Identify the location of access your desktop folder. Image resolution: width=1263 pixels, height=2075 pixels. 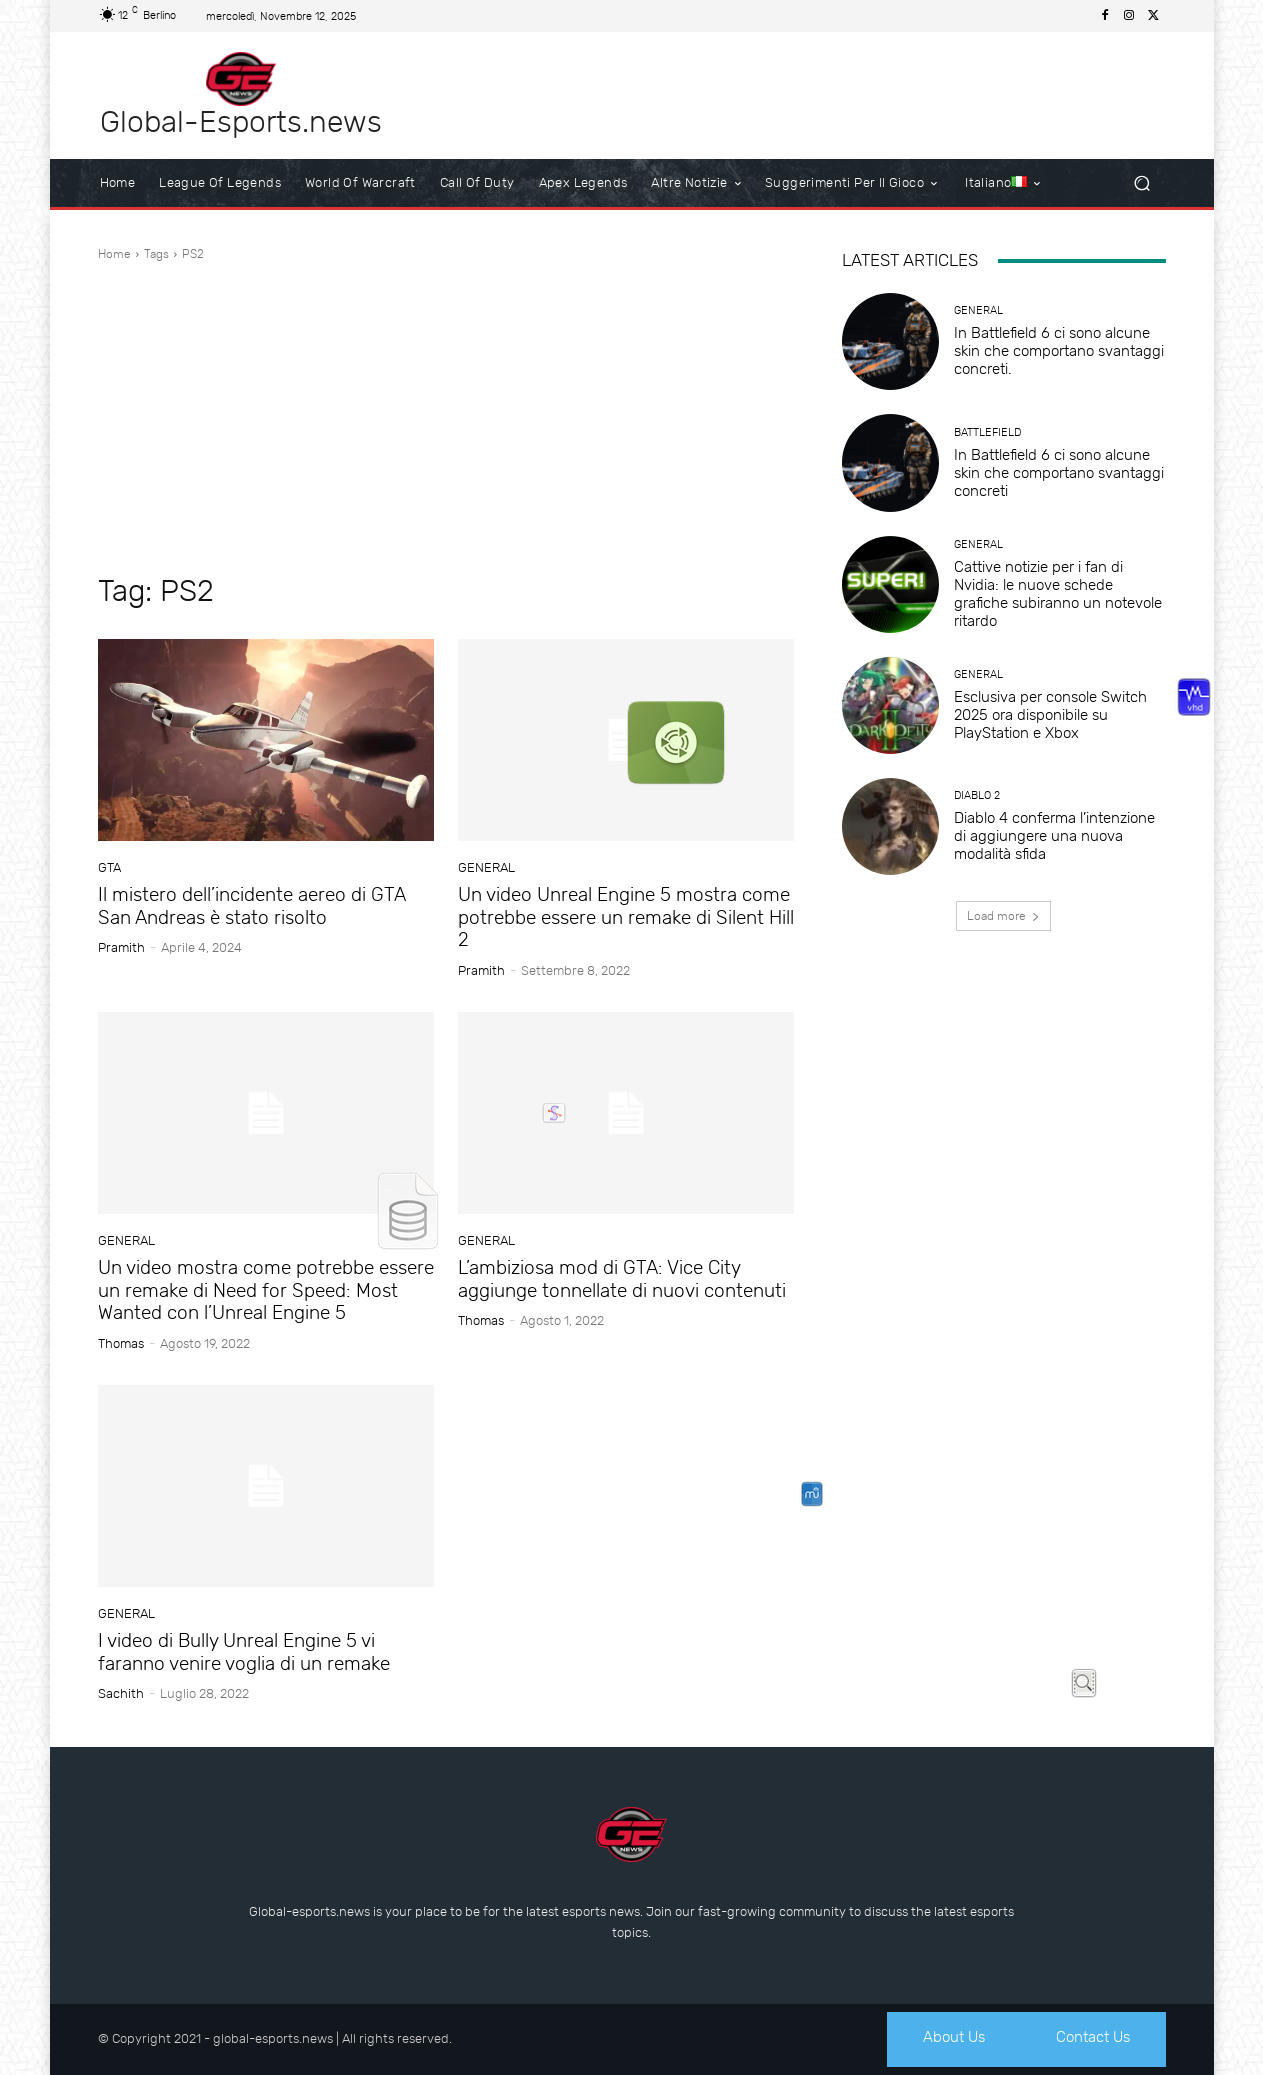
(676, 739).